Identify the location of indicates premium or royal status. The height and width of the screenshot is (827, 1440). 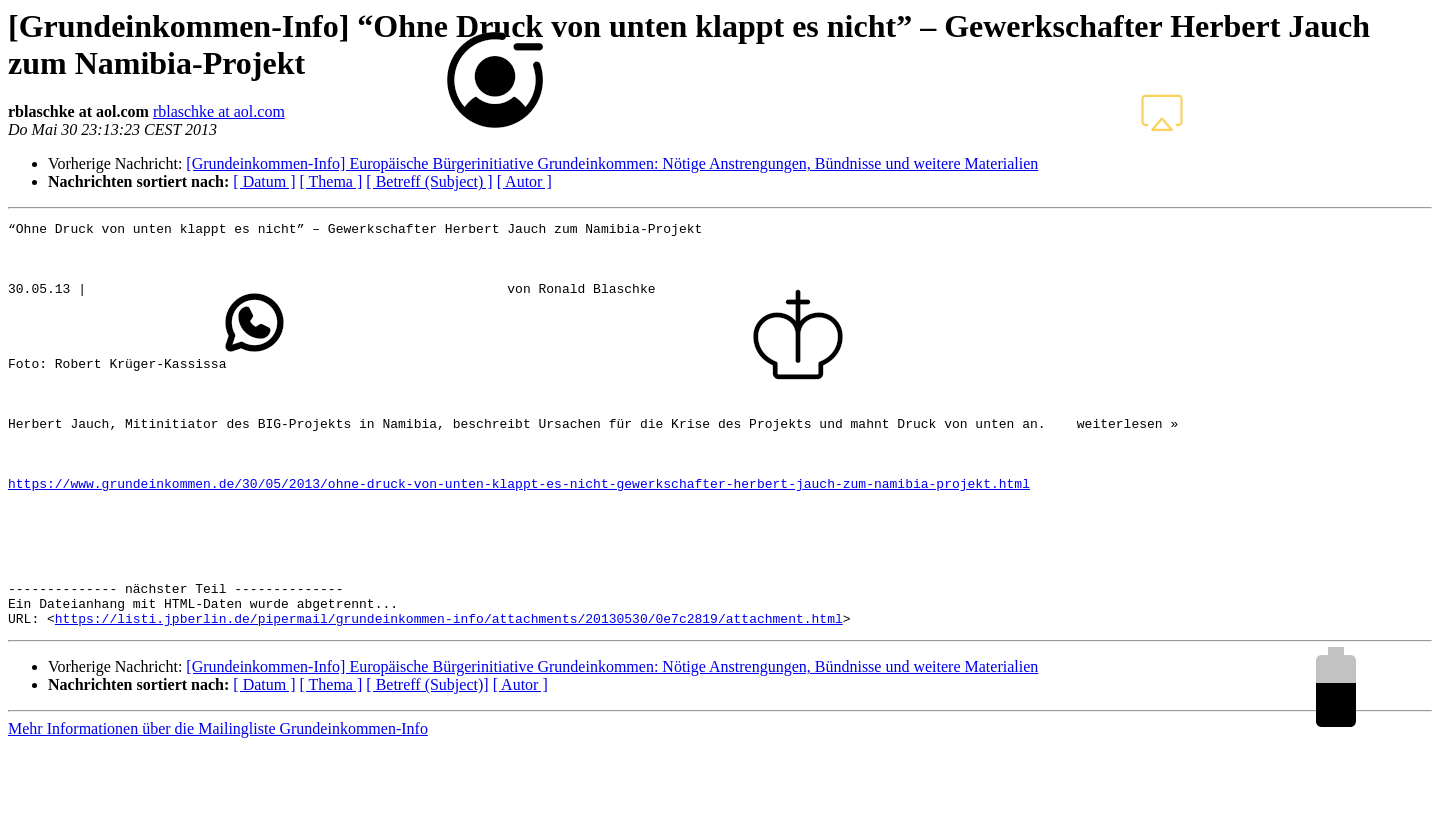
(798, 341).